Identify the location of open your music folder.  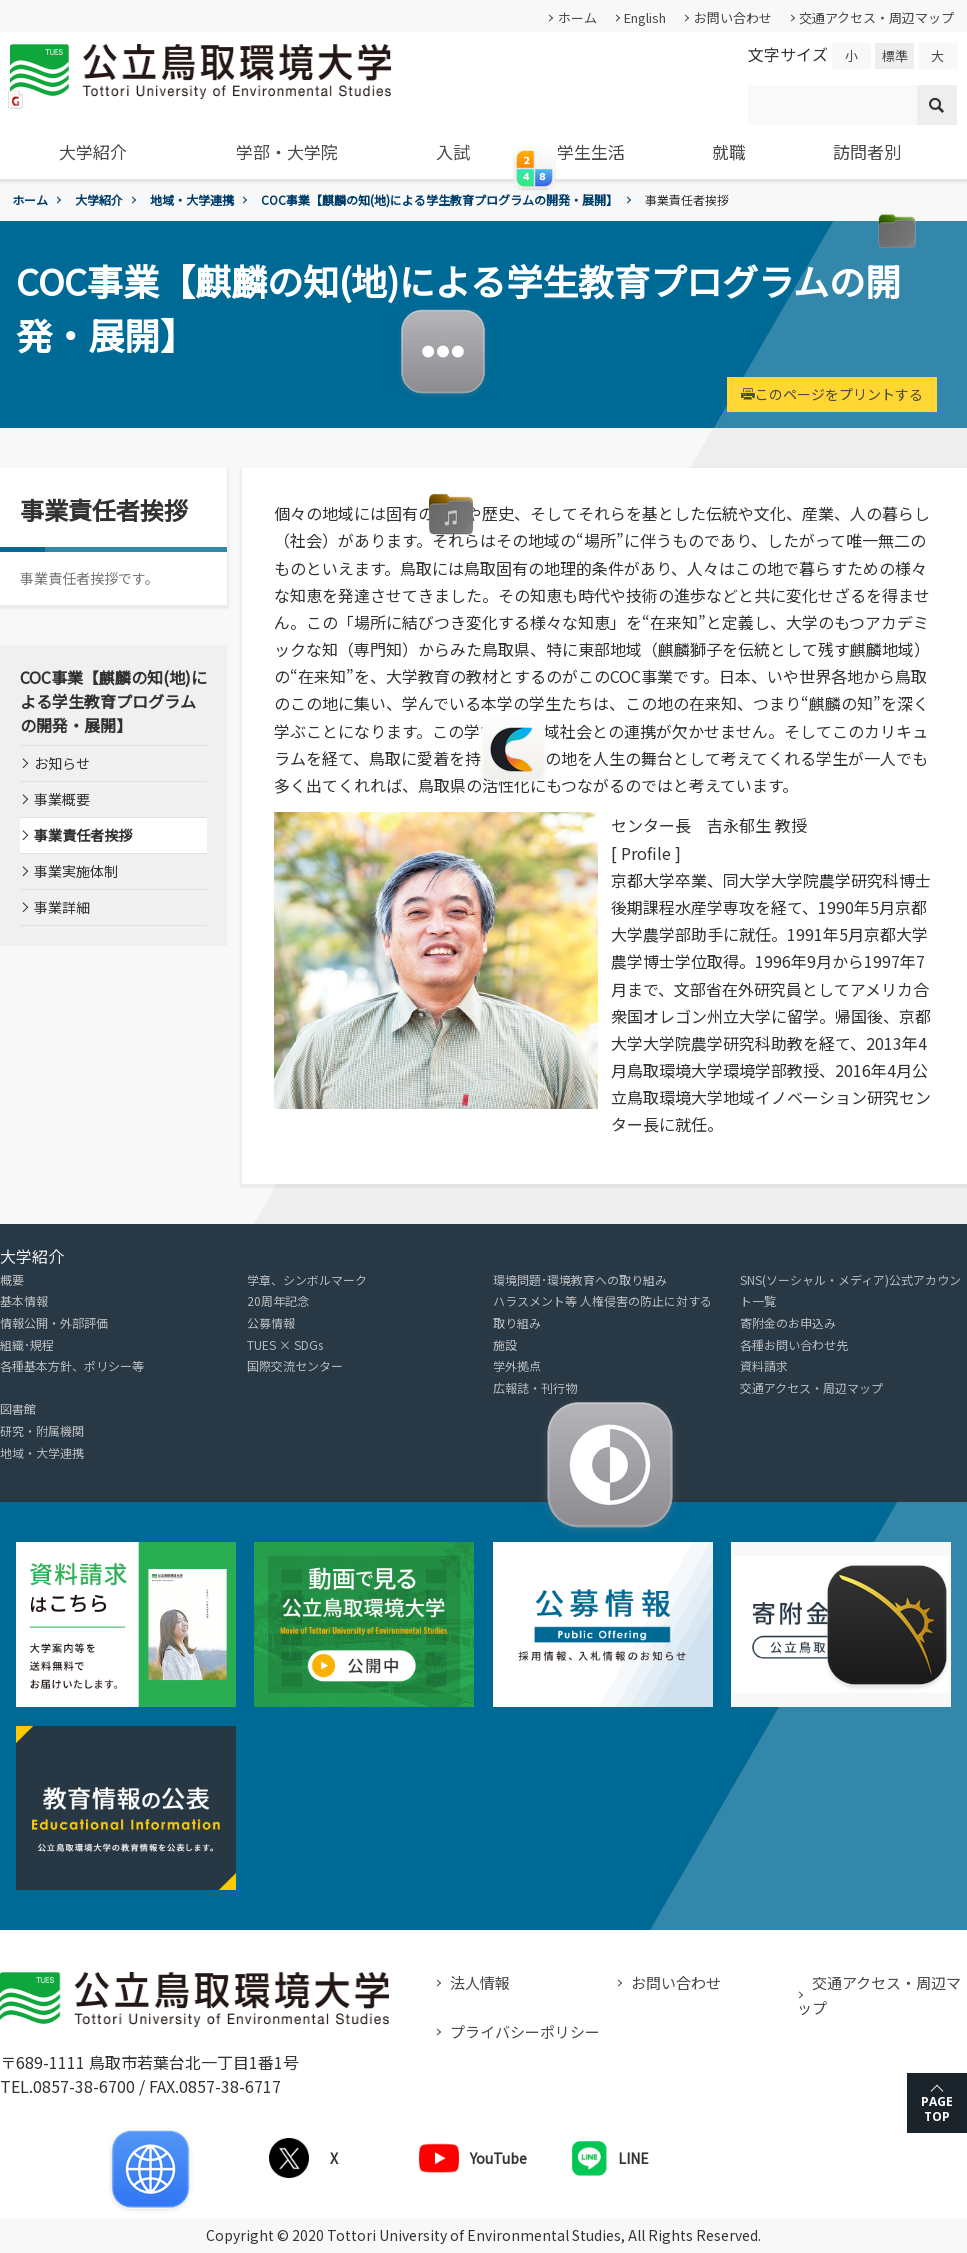
(451, 514).